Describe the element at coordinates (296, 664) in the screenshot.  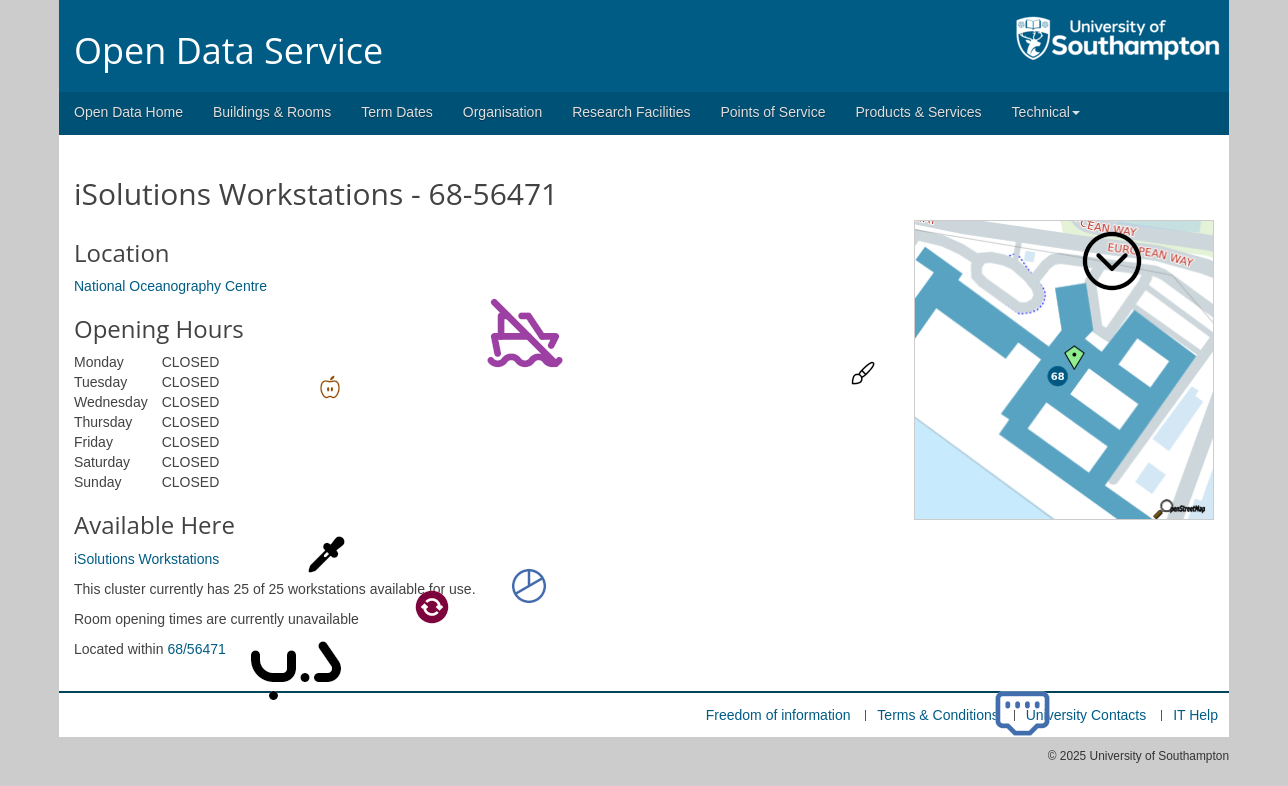
I see `indicates bahraini dinar currency` at that location.